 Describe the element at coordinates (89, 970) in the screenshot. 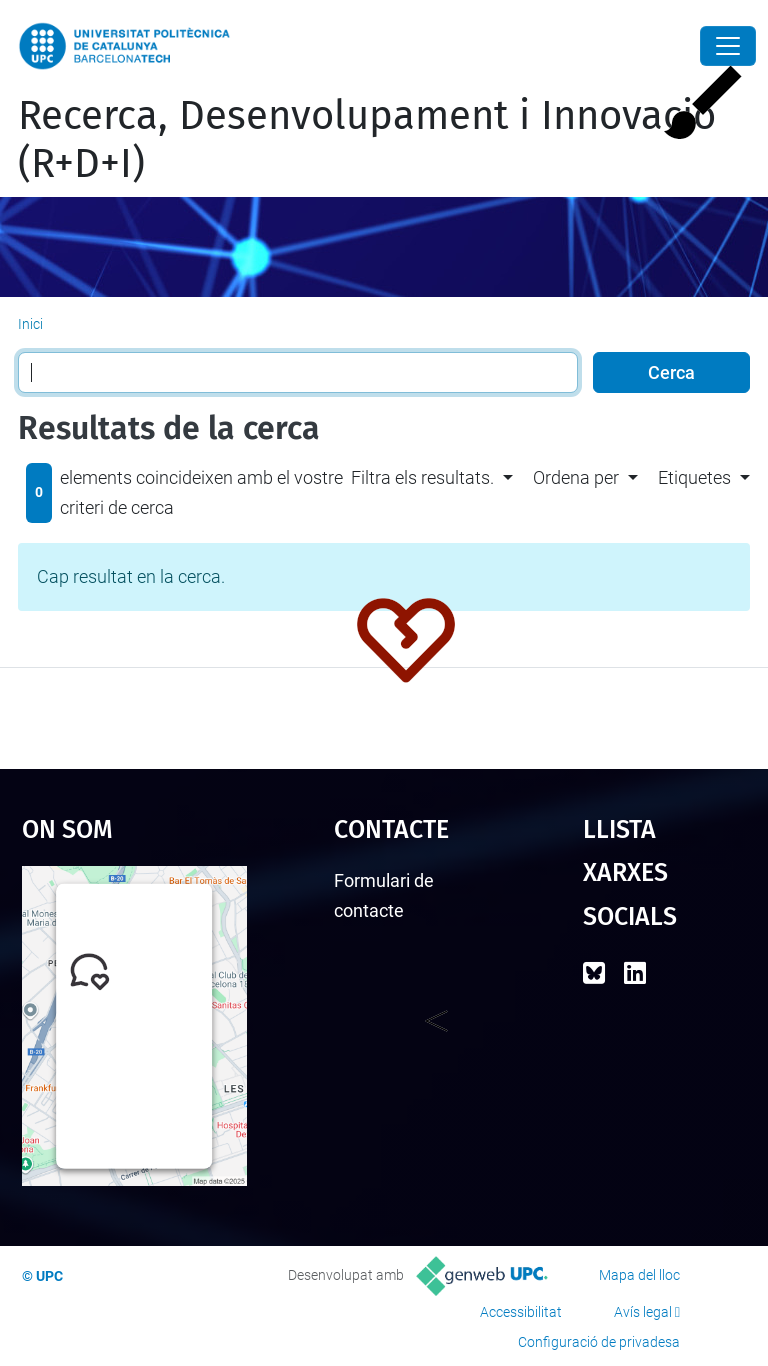

I see `view liked or favorited messages` at that location.